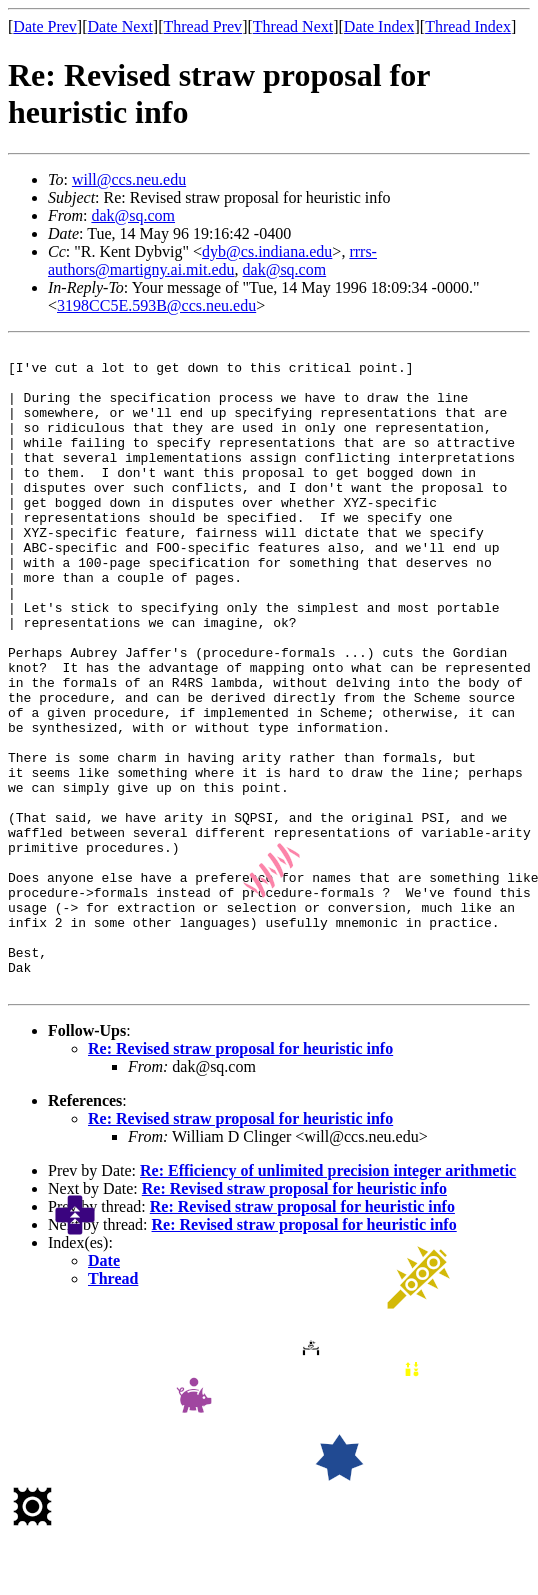  What do you see at coordinates (271, 870) in the screenshot?
I see `indicates spring physics or bounce effect` at bounding box center [271, 870].